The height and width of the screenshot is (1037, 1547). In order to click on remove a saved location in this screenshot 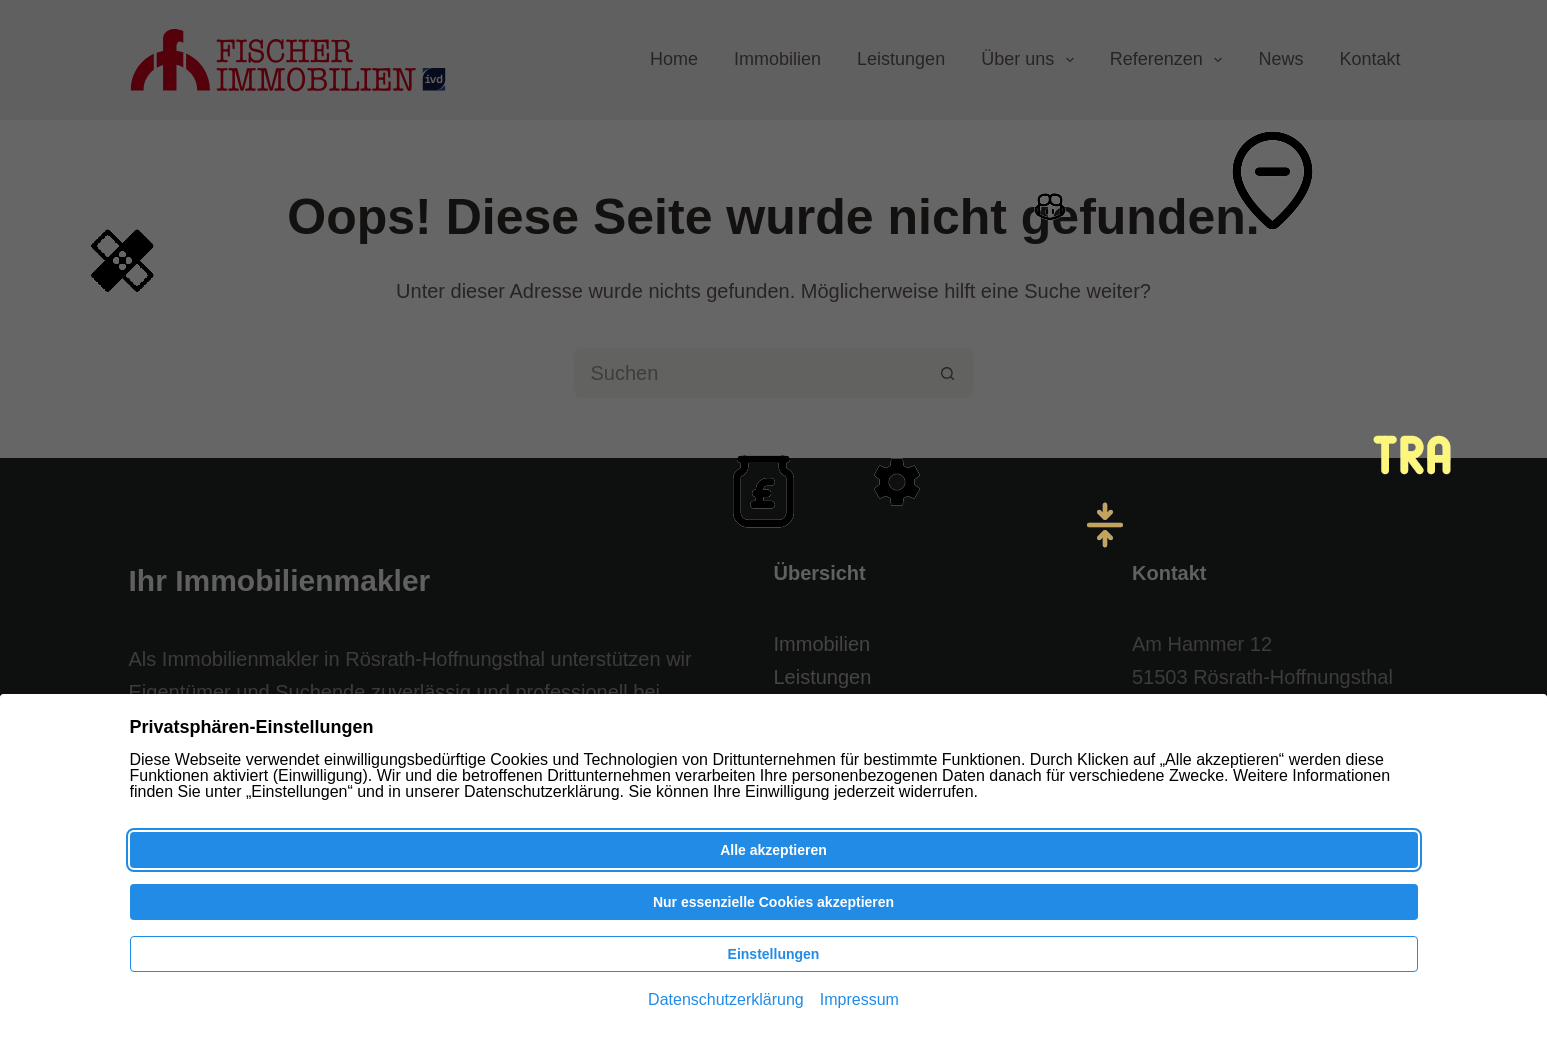, I will do `click(1272, 180)`.